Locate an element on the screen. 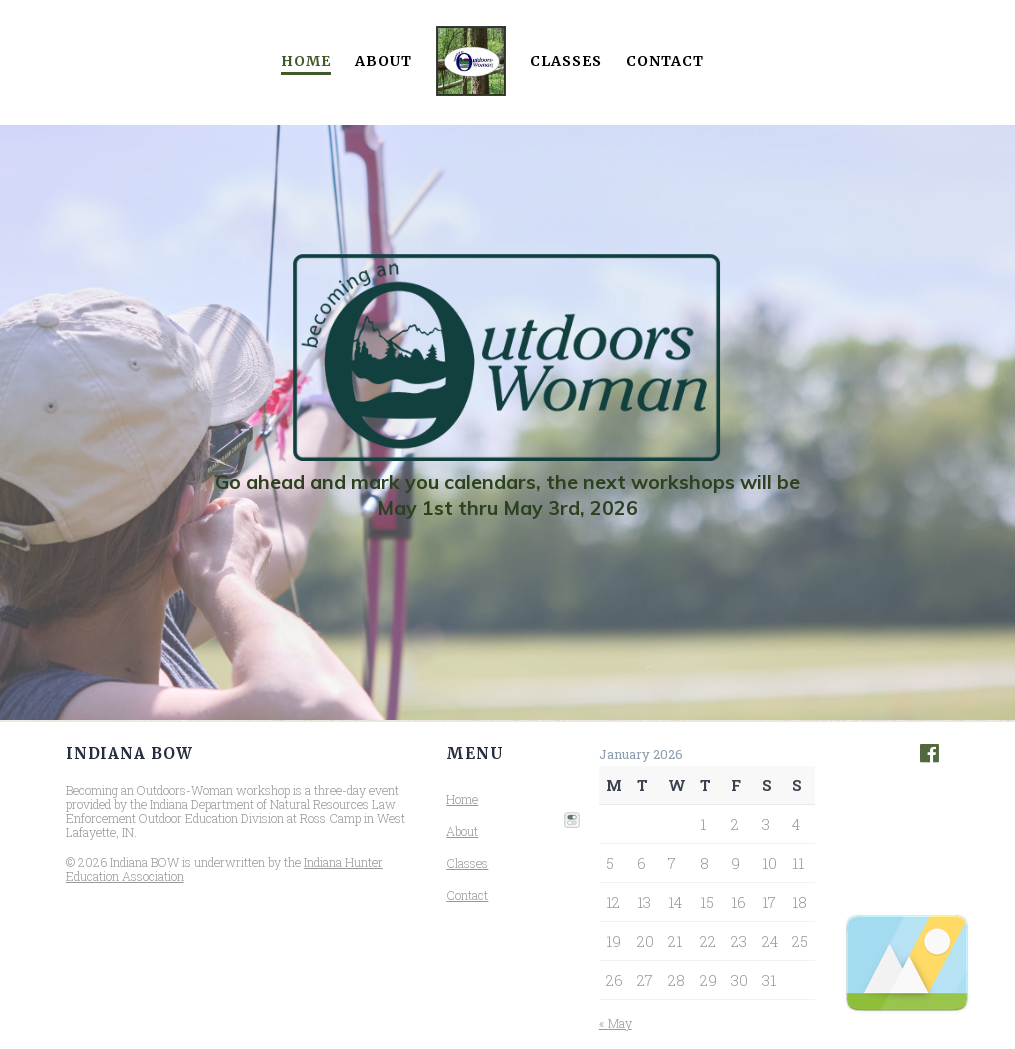 Image resolution: width=1015 pixels, height=1049 pixels. open gnome tweaks to customize desktop settings is located at coordinates (572, 820).